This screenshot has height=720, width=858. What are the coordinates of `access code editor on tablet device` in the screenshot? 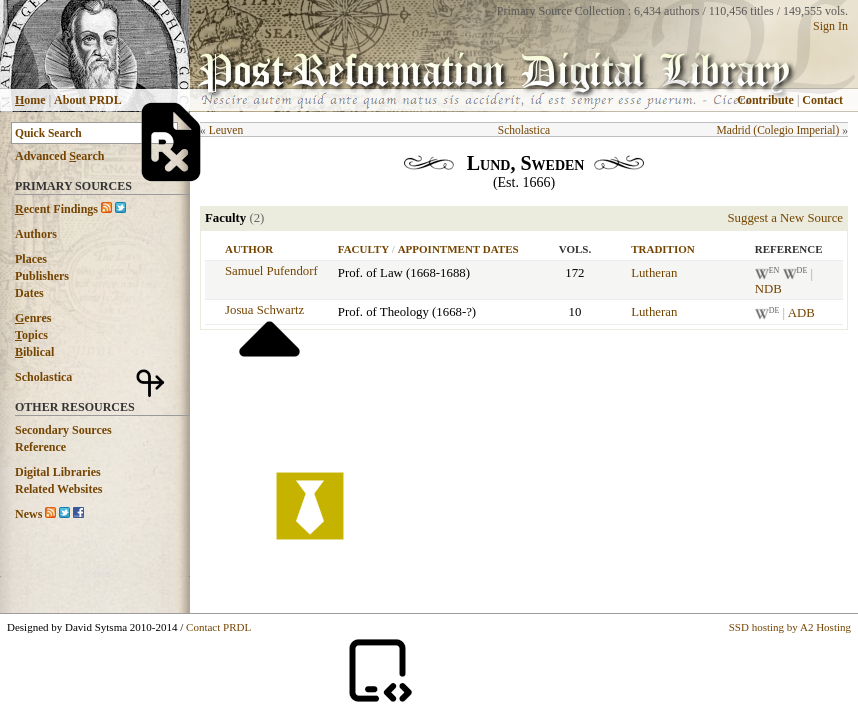 It's located at (377, 670).